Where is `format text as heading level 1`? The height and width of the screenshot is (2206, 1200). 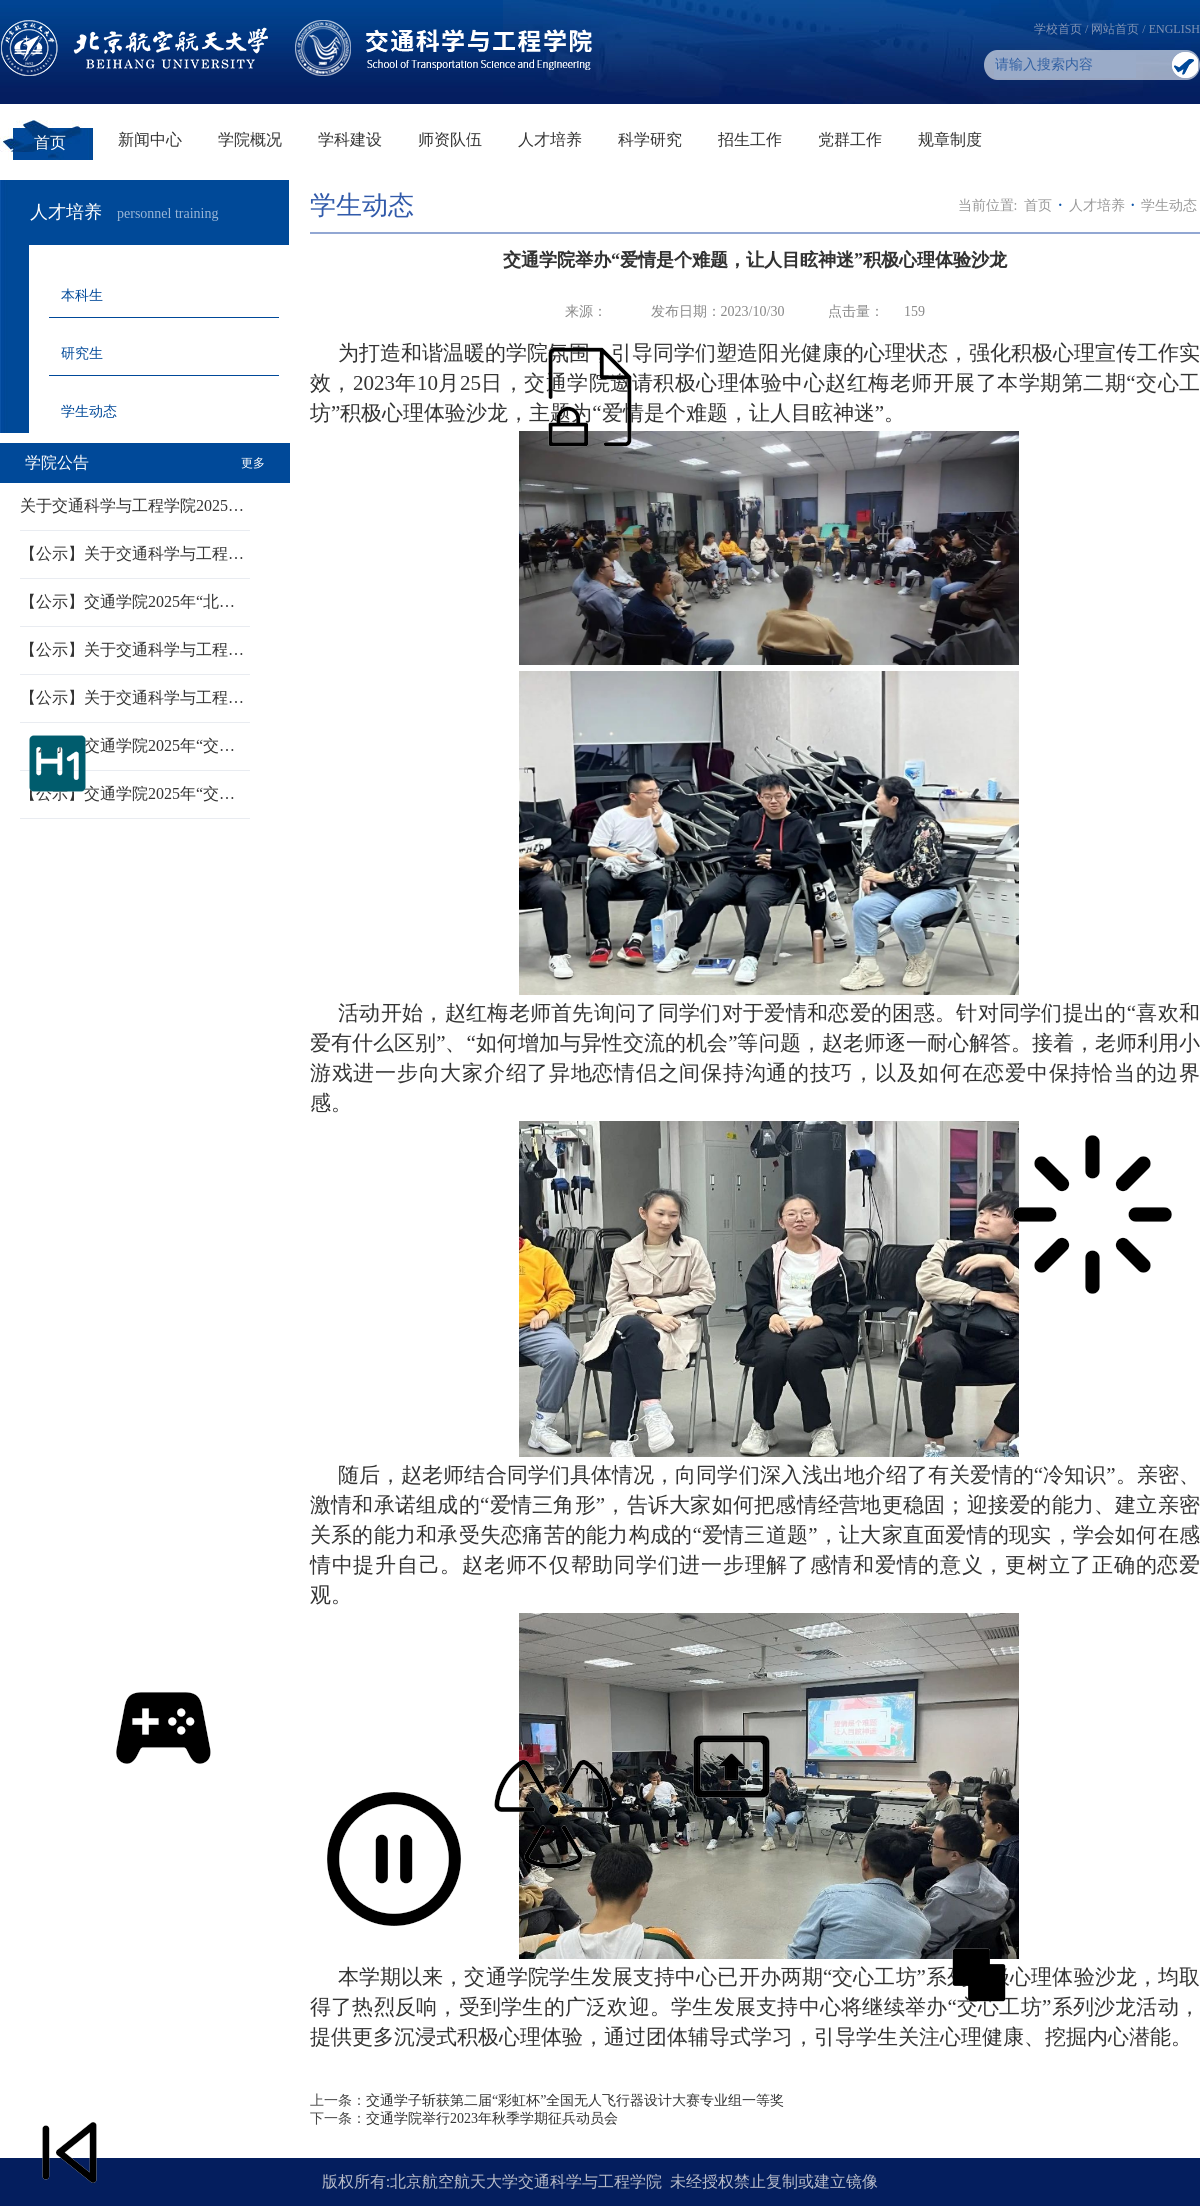
format text as heading level 1 is located at coordinates (57, 763).